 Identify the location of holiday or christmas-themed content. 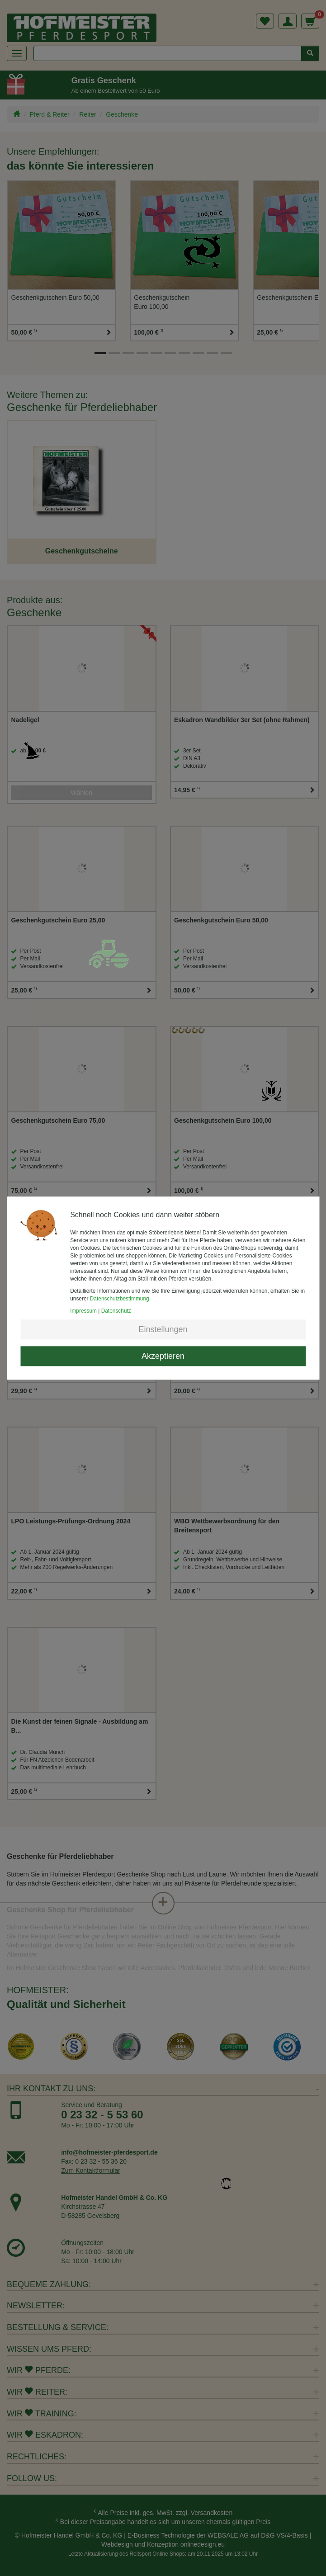
(32, 751).